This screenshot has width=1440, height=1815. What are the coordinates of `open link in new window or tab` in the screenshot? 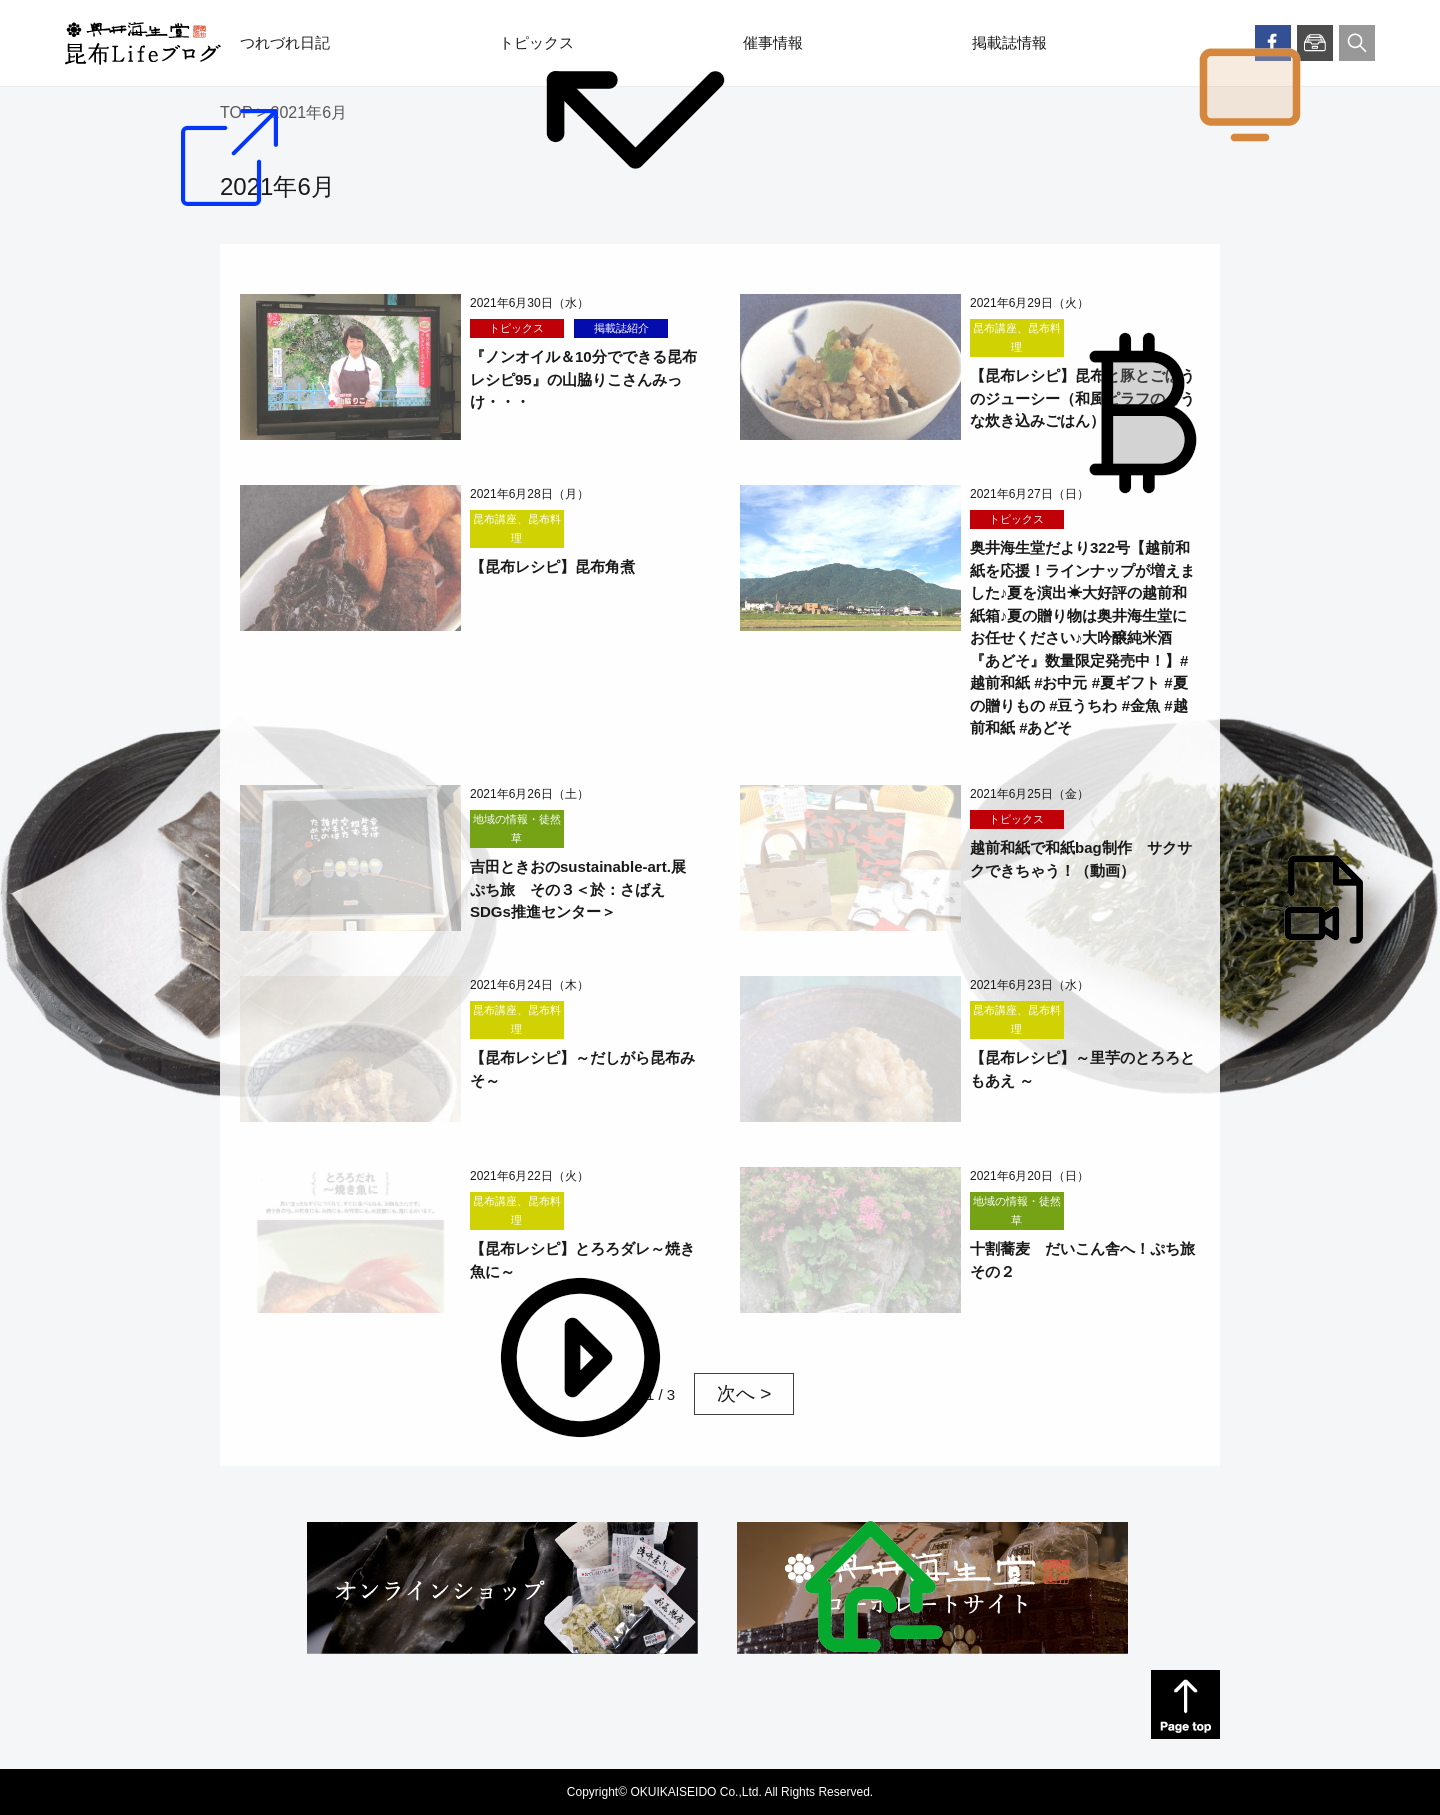 It's located at (229, 157).